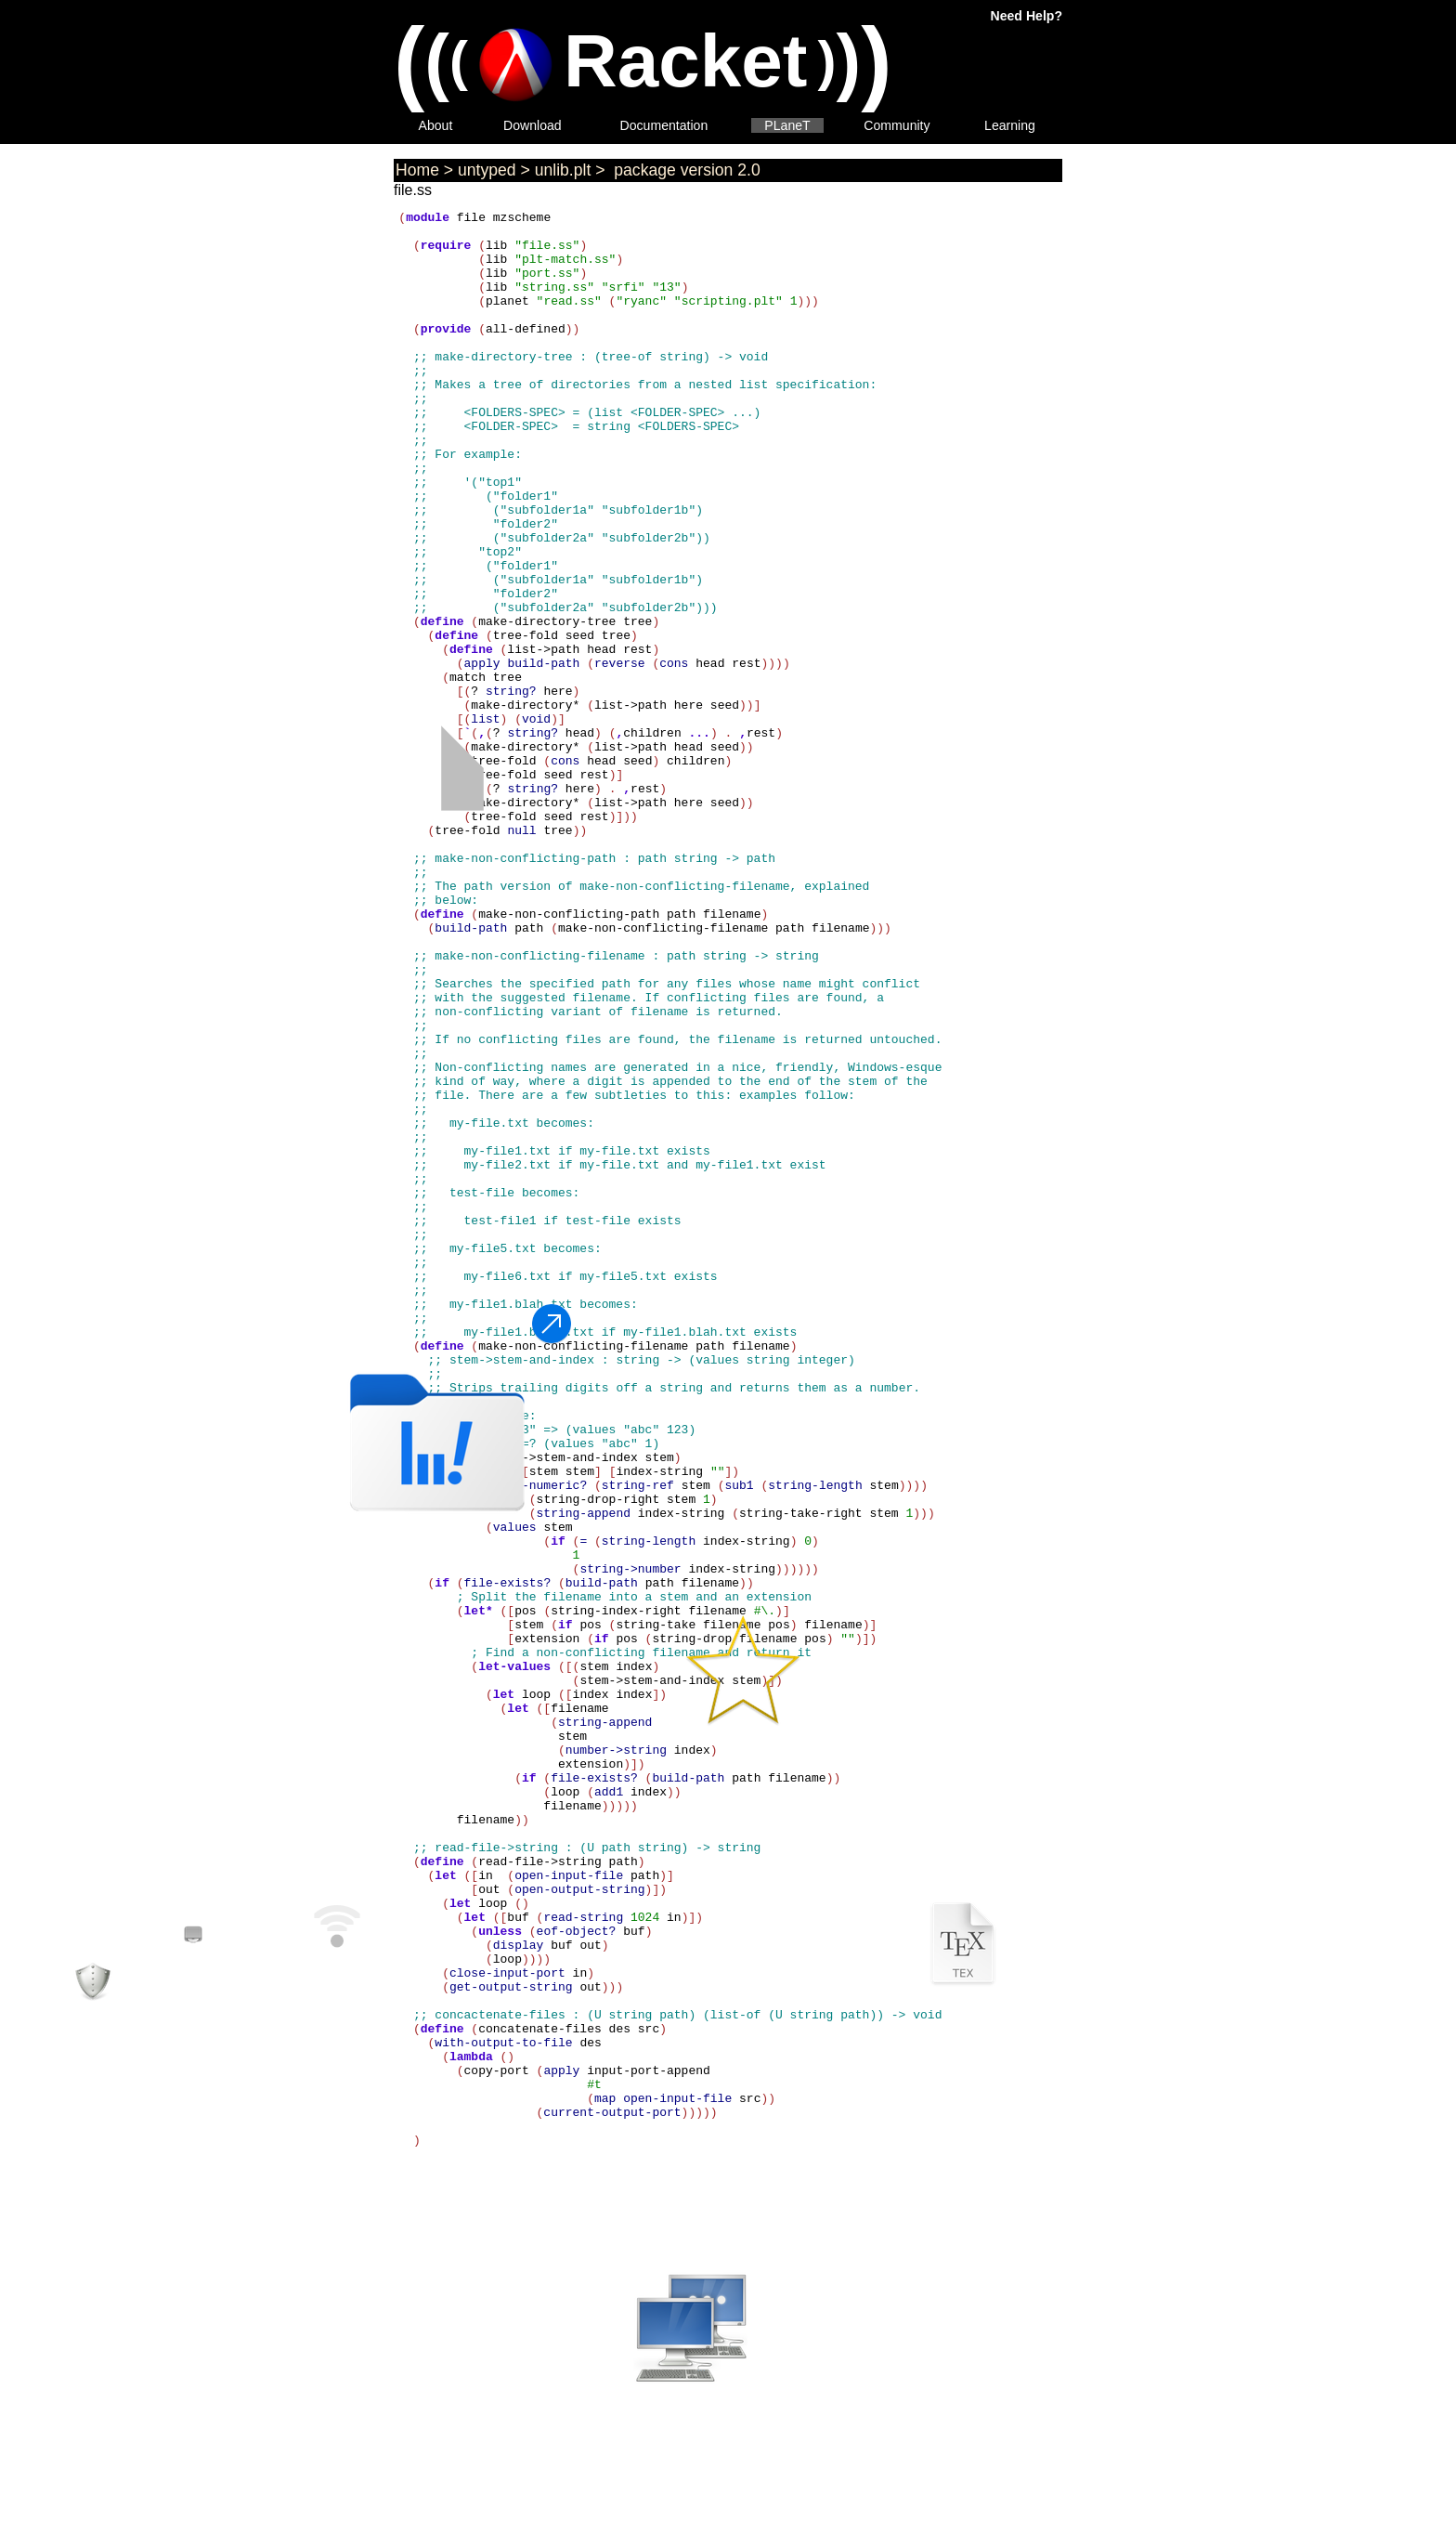 Image resolution: width=1456 pixels, height=2547 pixels. I want to click on indicates incoming network data transfer, so click(690, 2328).